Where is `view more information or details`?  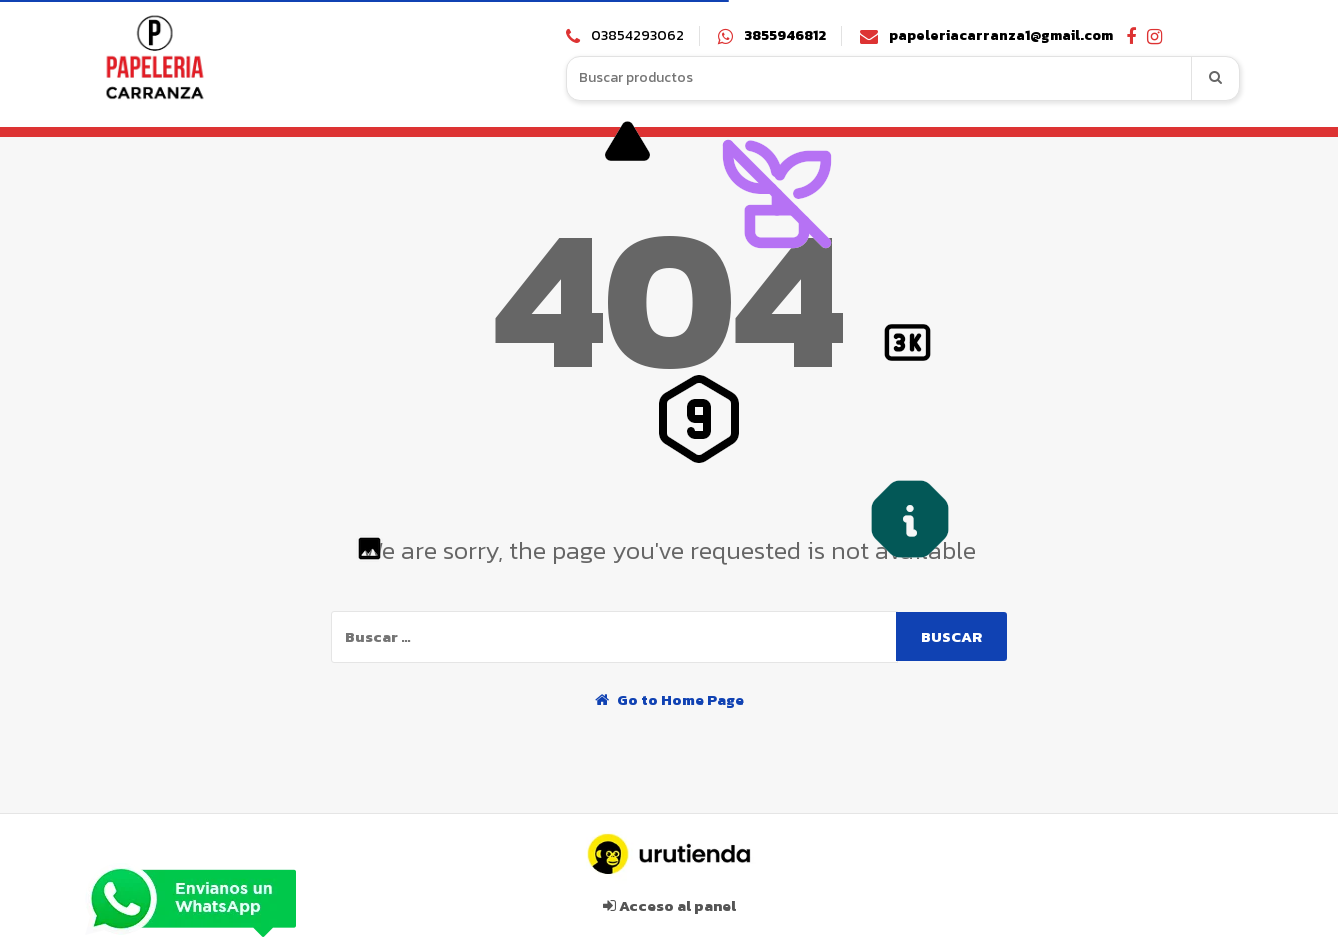 view more information or details is located at coordinates (910, 519).